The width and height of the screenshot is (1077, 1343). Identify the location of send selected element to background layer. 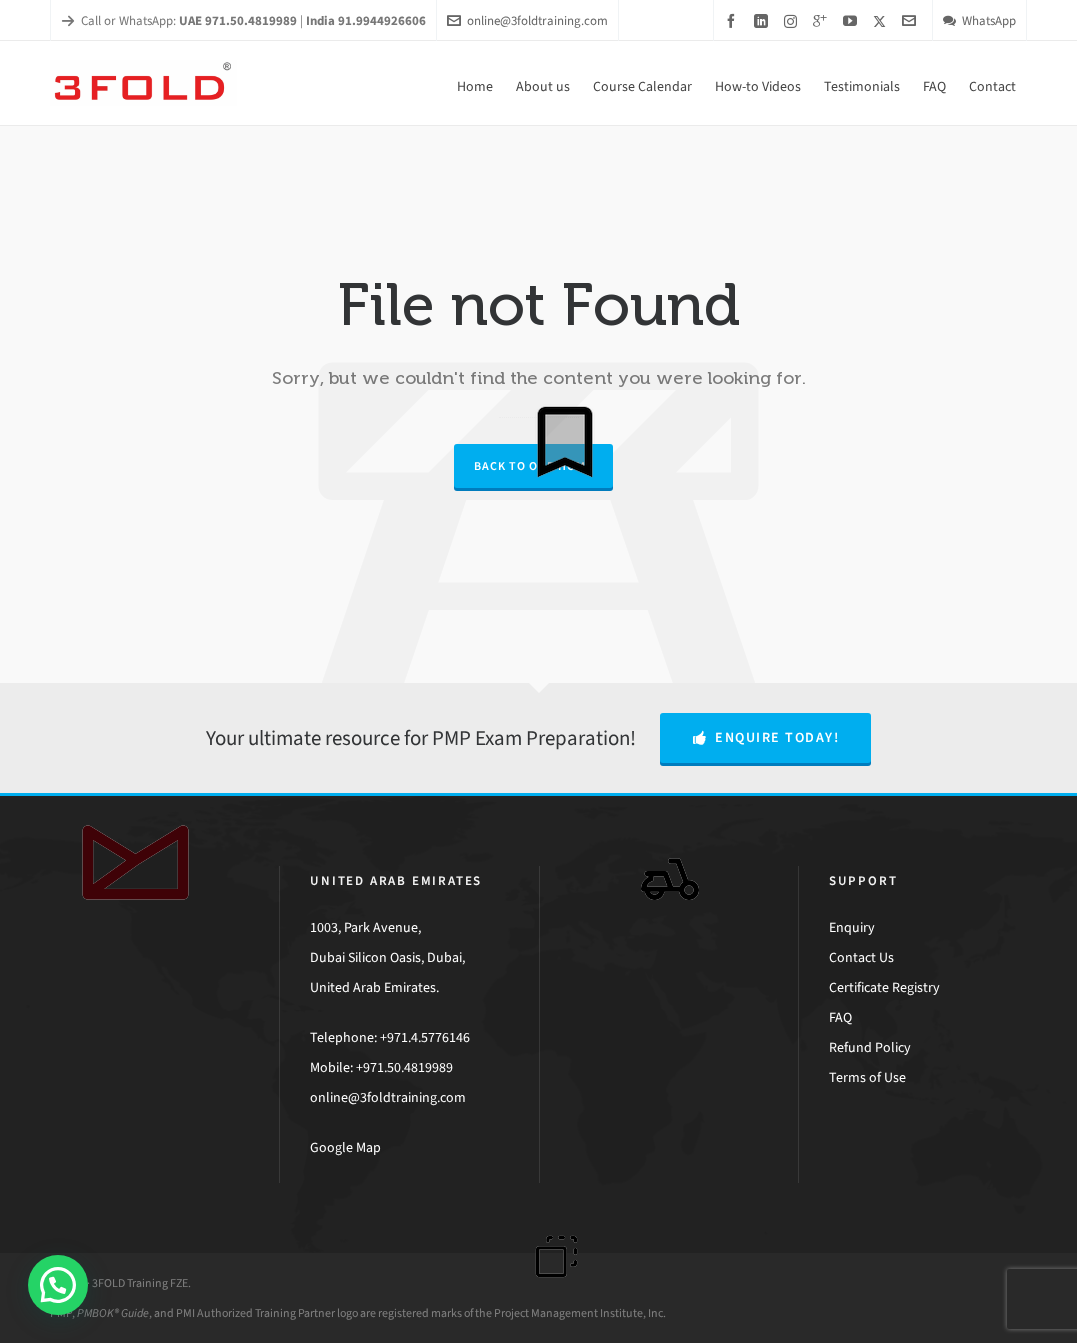
(556, 1256).